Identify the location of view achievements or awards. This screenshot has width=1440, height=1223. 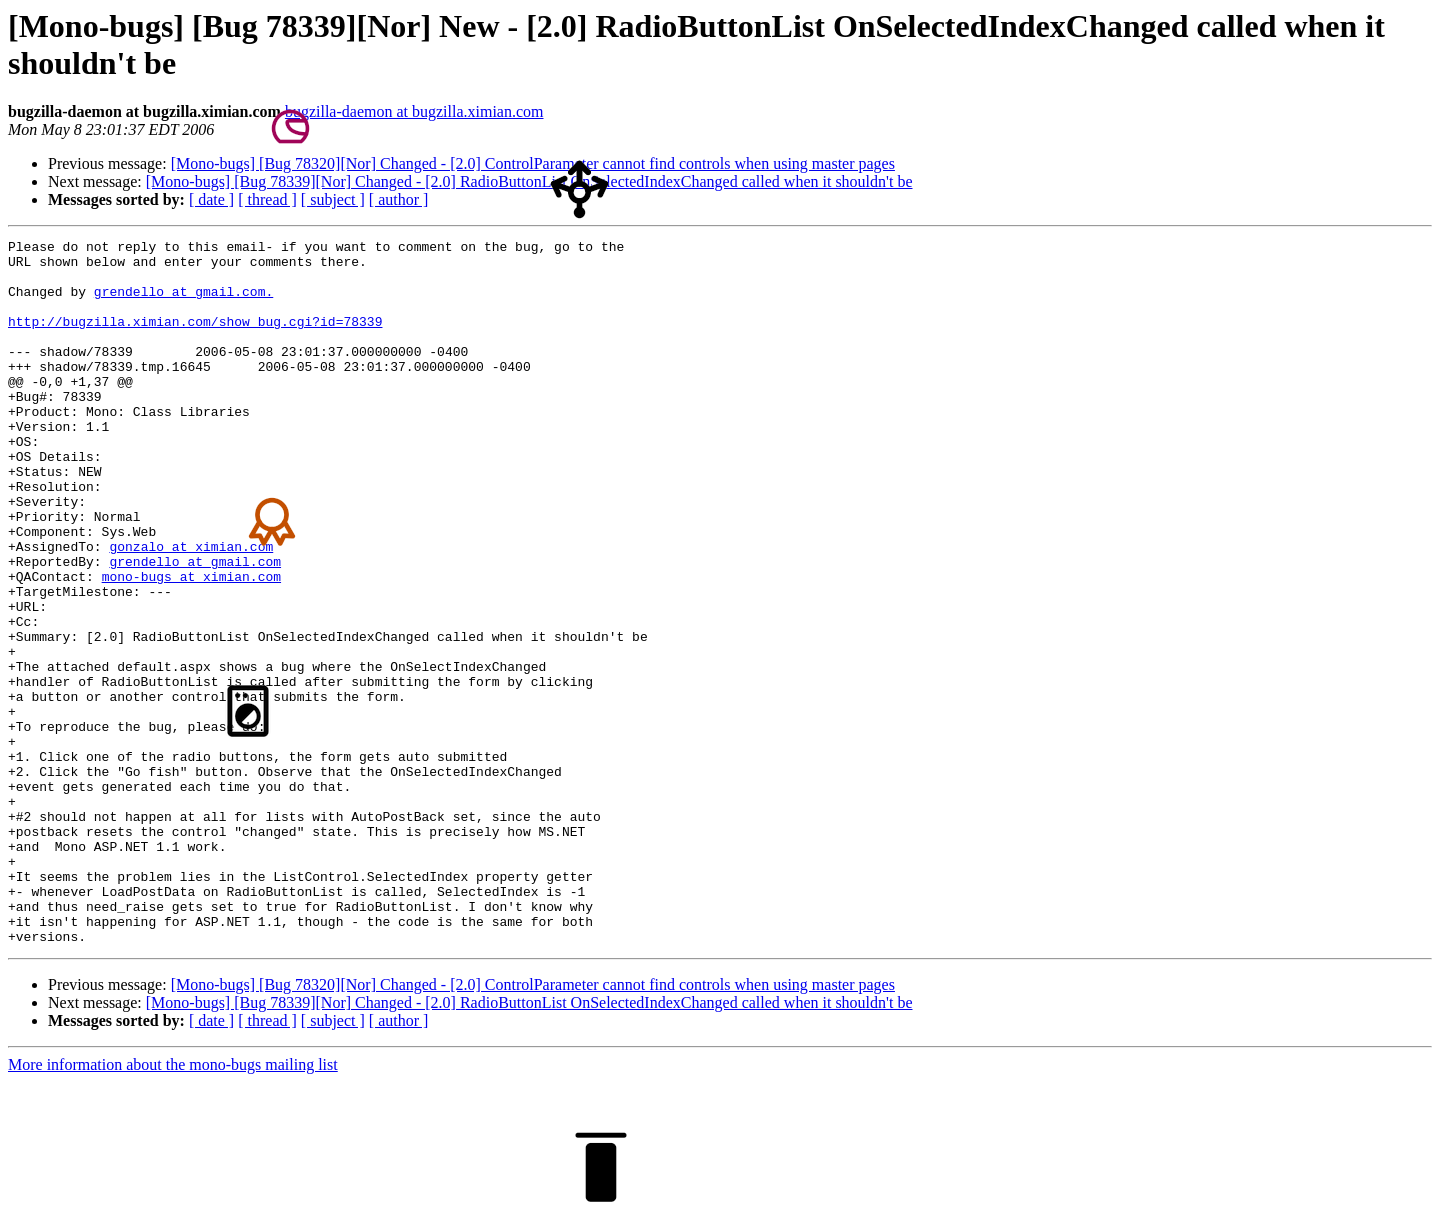
(272, 522).